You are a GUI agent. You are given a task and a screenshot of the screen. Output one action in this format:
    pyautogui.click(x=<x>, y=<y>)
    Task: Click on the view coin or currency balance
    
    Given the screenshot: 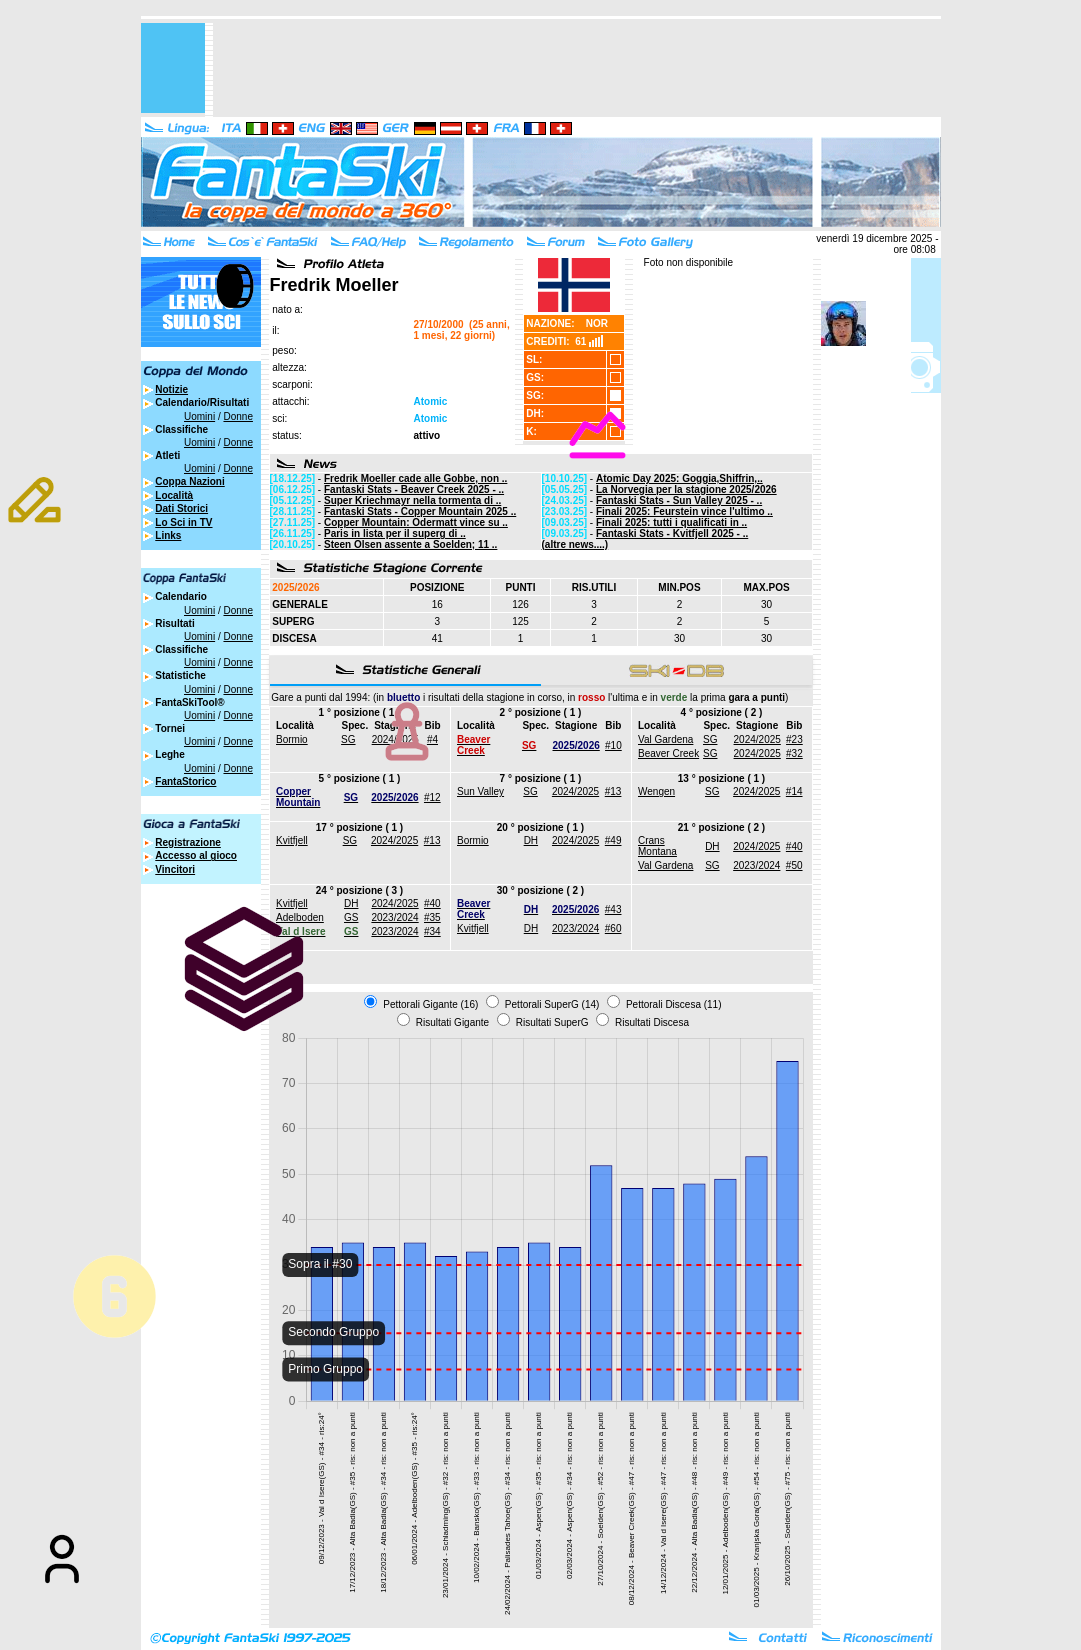 What is the action you would take?
    pyautogui.click(x=235, y=286)
    